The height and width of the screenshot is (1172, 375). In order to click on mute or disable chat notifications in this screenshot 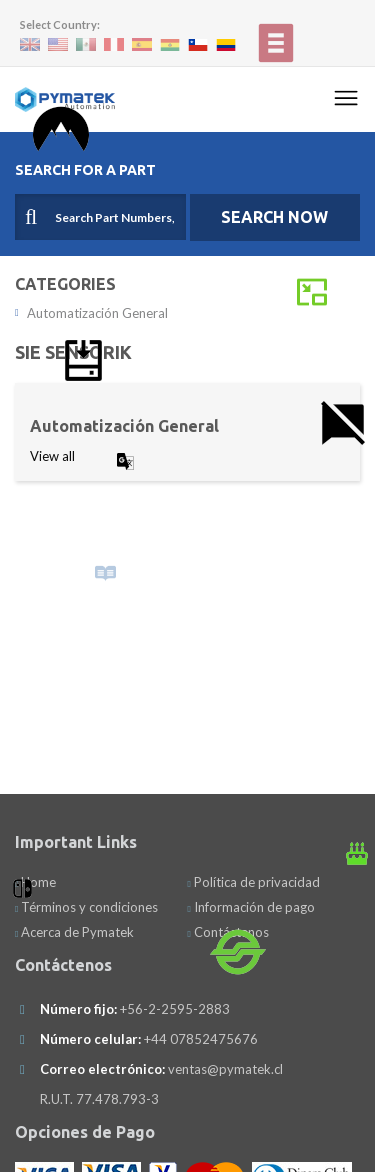, I will do `click(343, 423)`.